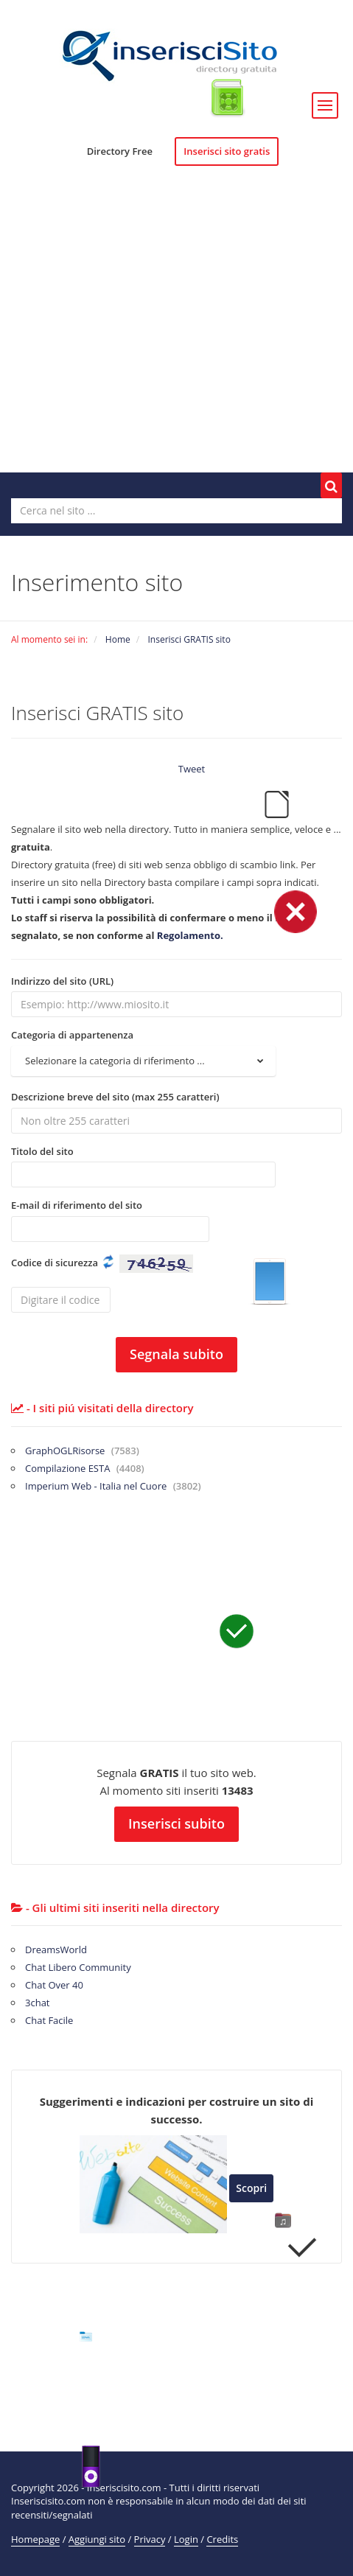  Describe the element at coordinates (91, 2467) in the screenshot. I see `iPod nano device in purple` at that location.